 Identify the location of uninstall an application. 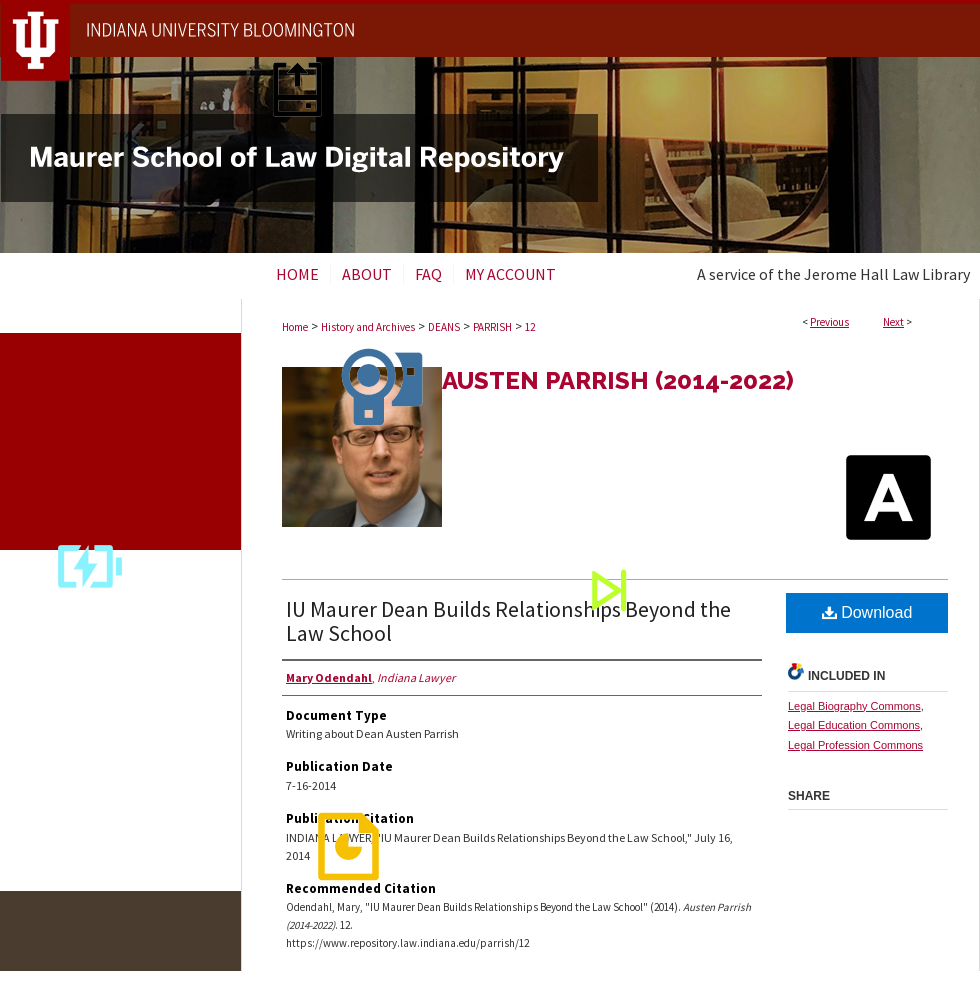
(297, 89).